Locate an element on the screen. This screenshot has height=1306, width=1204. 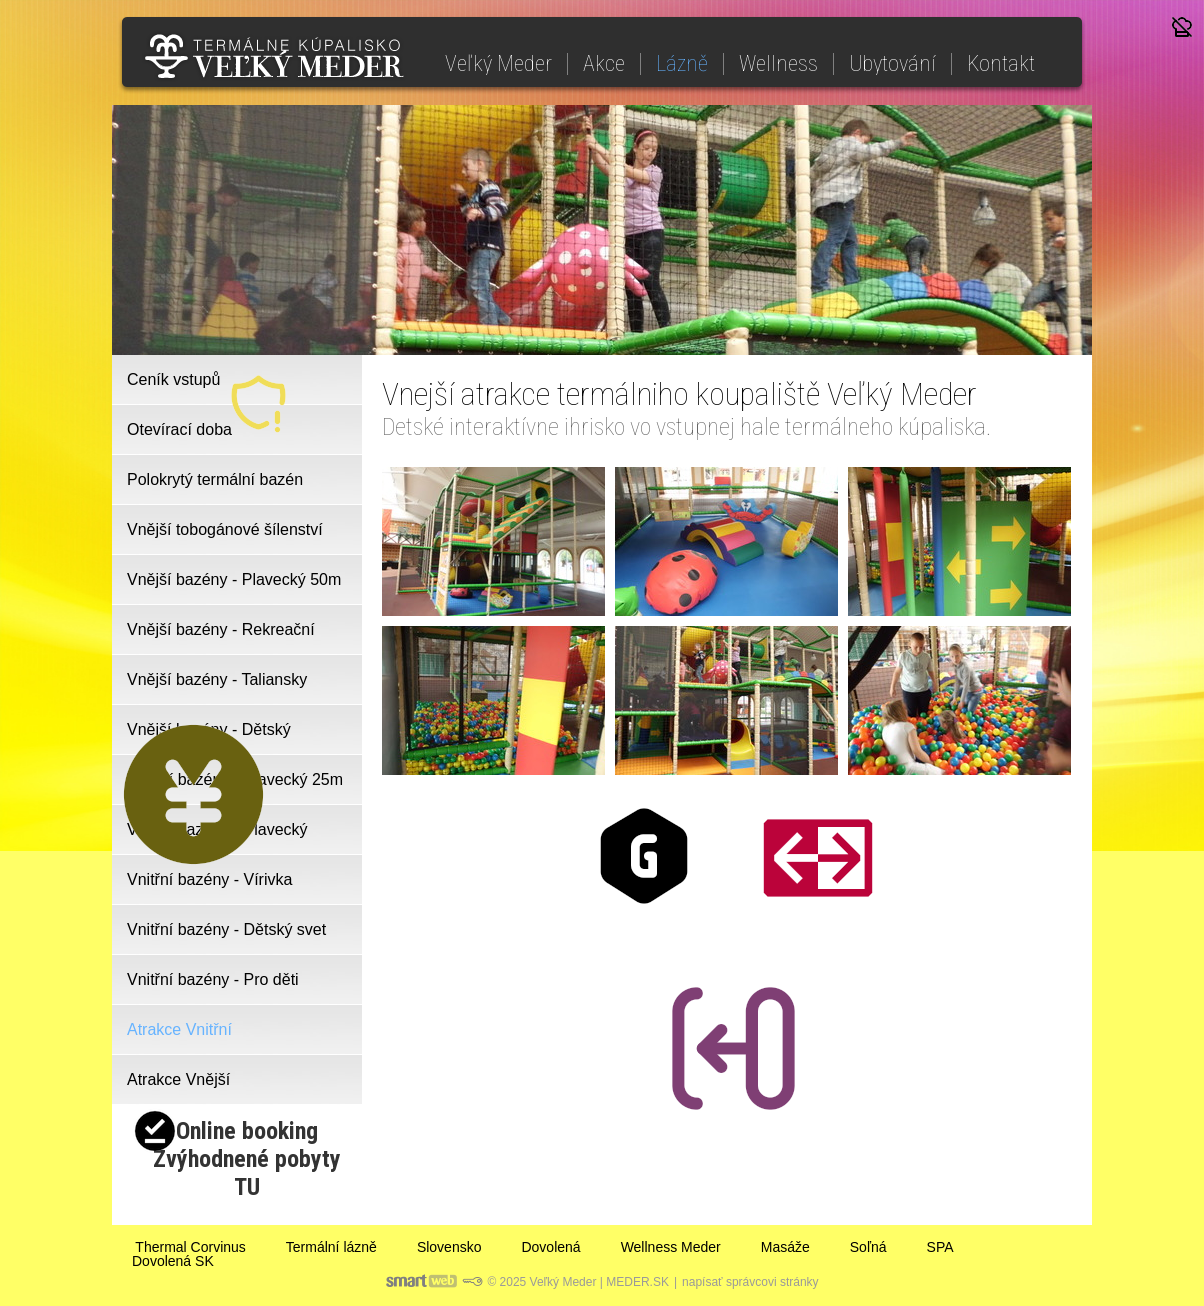
disable cooking or recipe mode is located at coordinates (1182, 27).